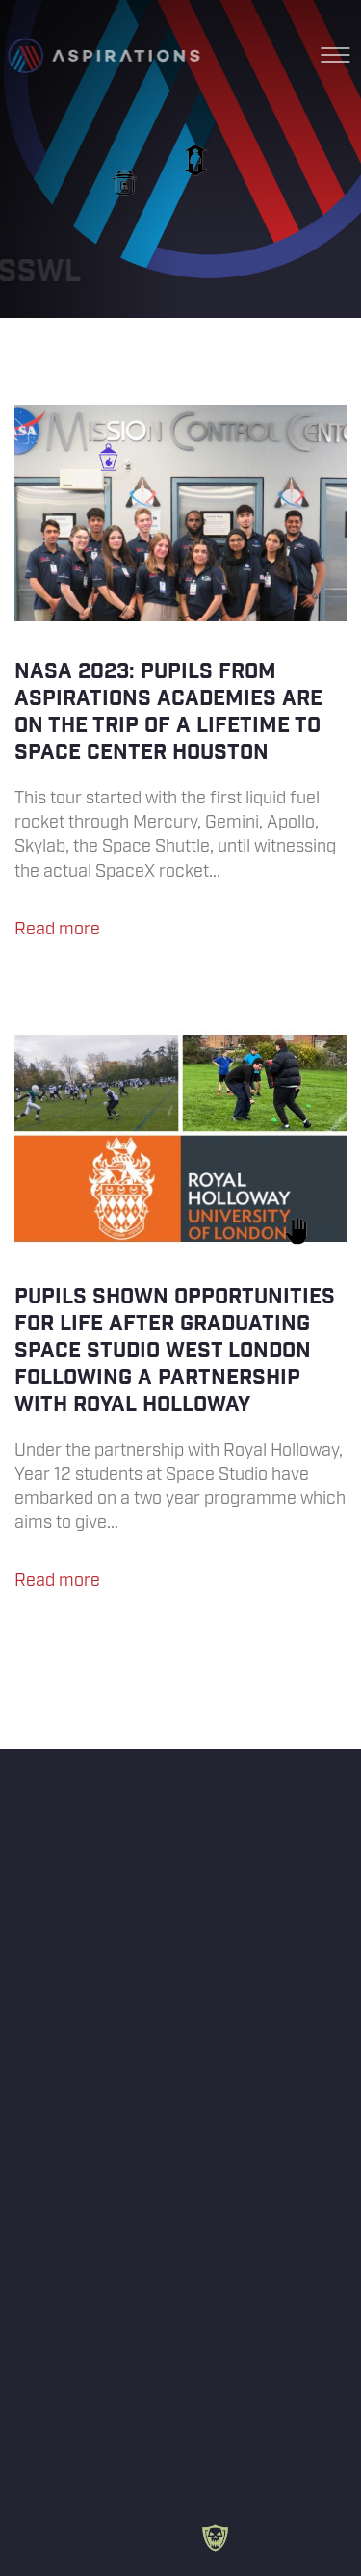 The image size is (361, 2576). What do you see at coordinates (215, 2537) in the screenshot?
I see `indicates a security threat or danger warning` at bounding box center [215, 2537].